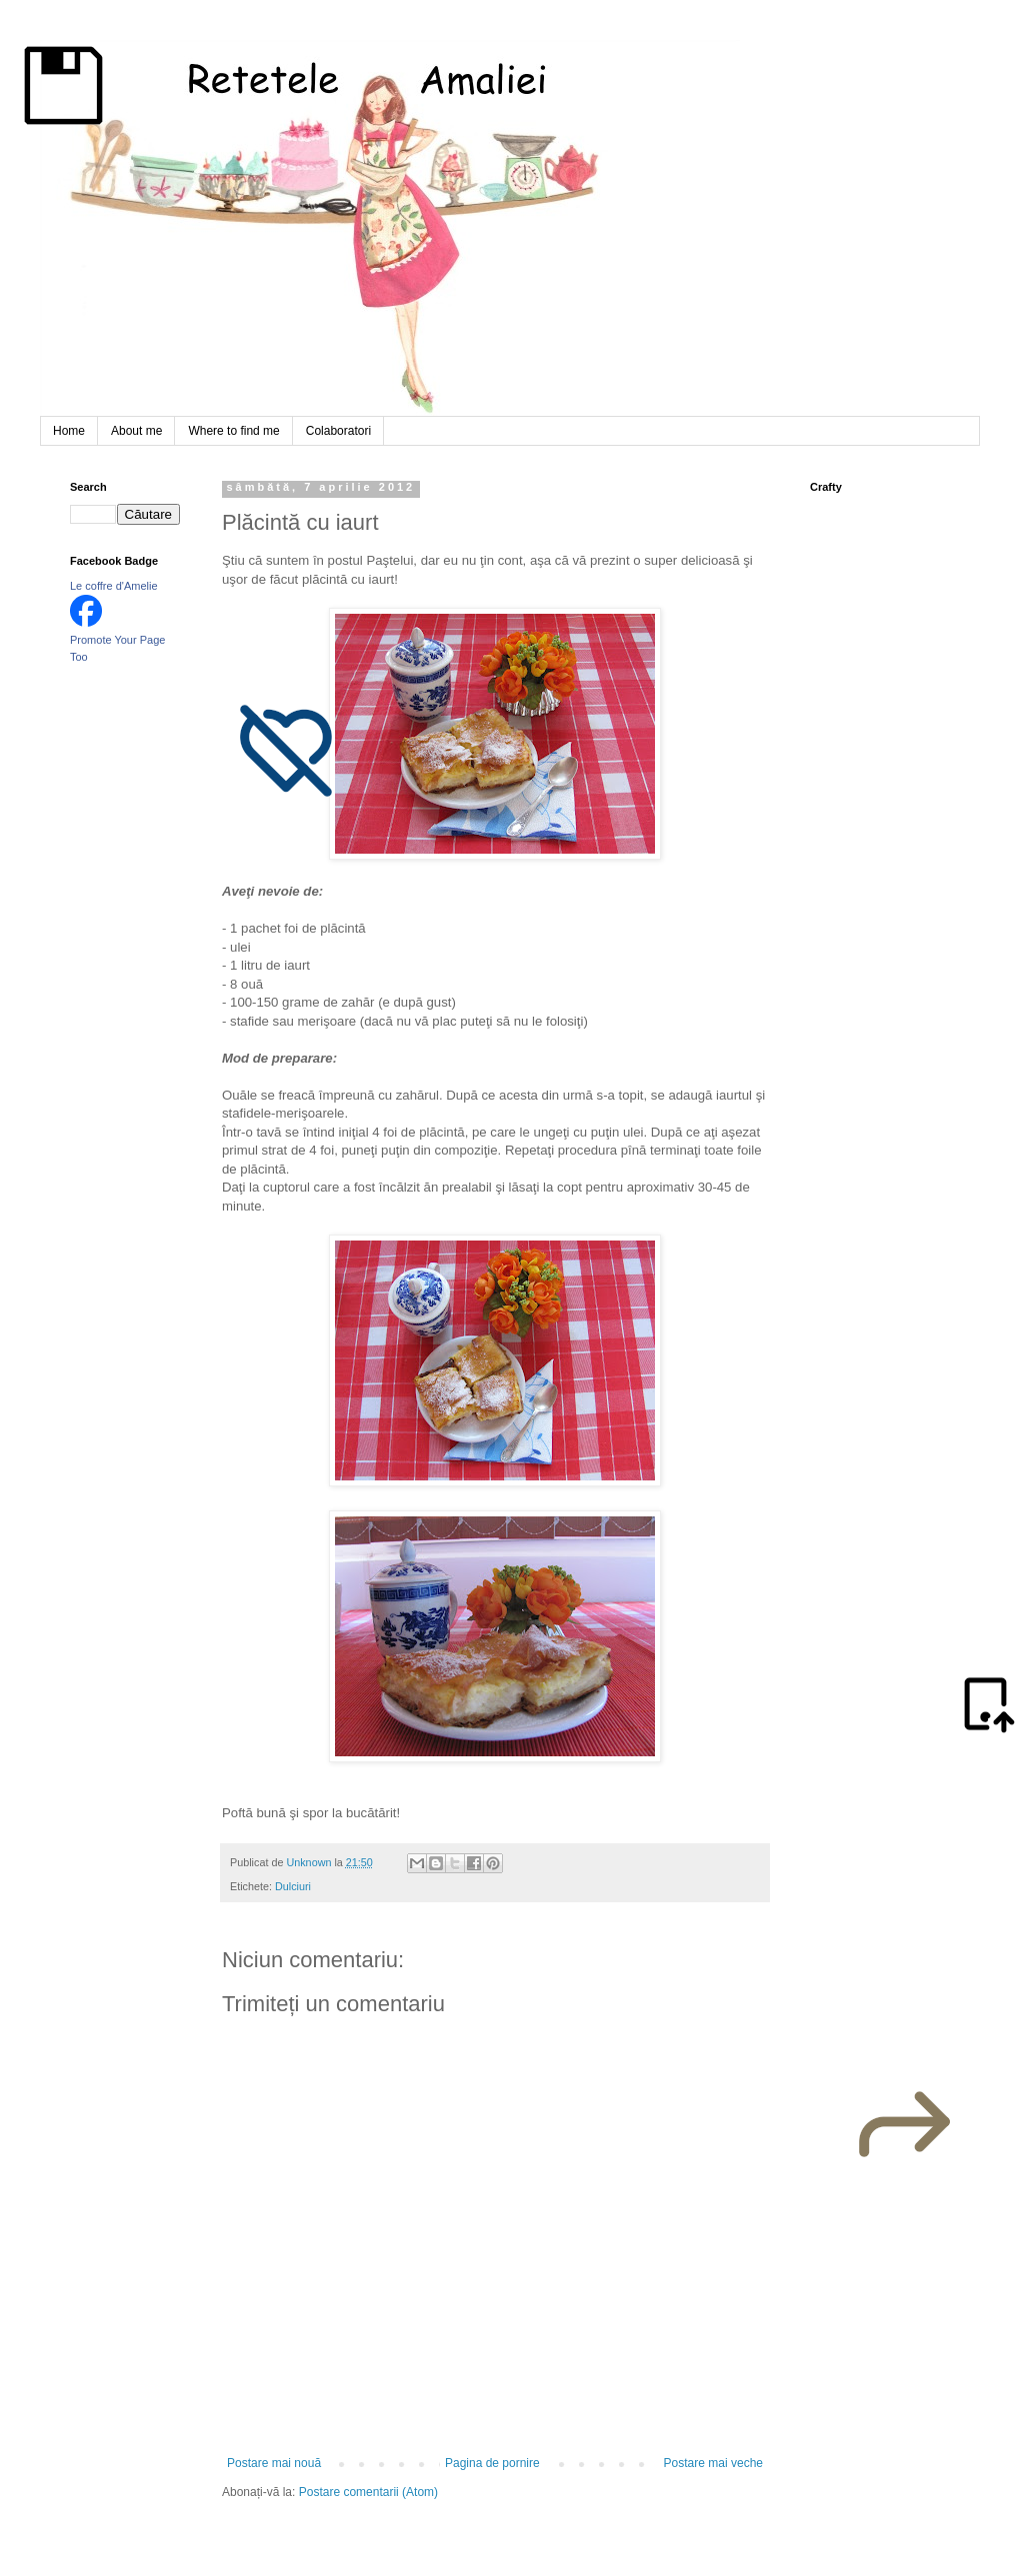  What do you see at coordinates (985, 1703) in the screenshot?
I see `upload content to tablet device` at bounding box center [985, 1703].